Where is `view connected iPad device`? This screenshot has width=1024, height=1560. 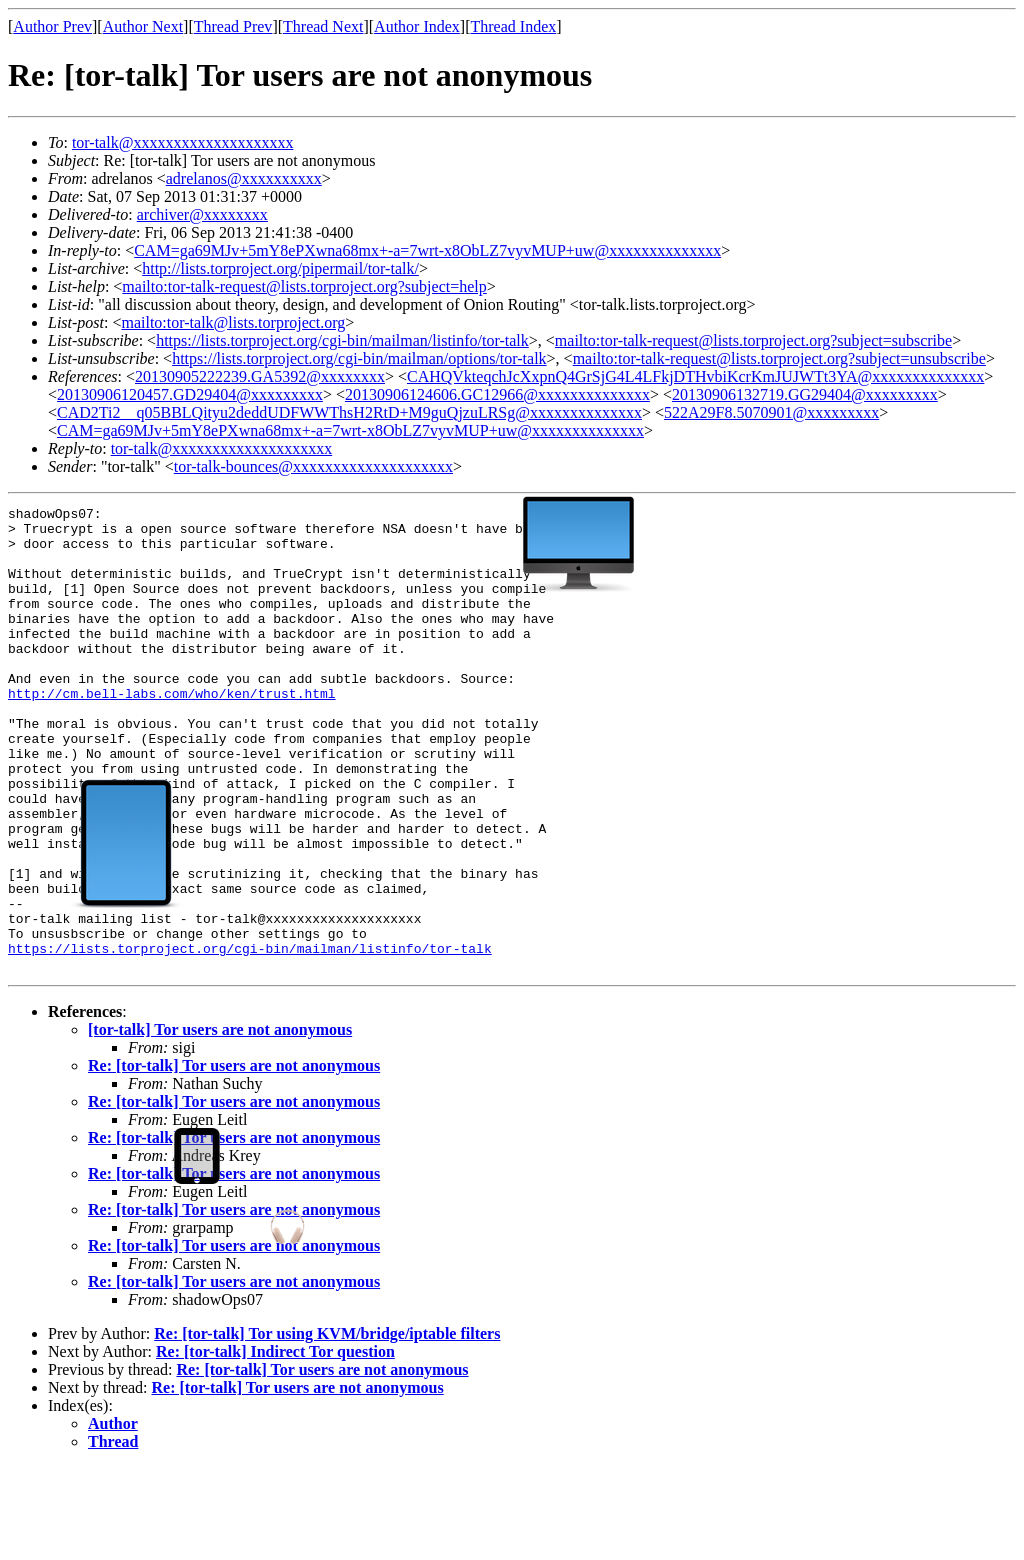 view connected iPad device is located at coordinates (197, 1156).